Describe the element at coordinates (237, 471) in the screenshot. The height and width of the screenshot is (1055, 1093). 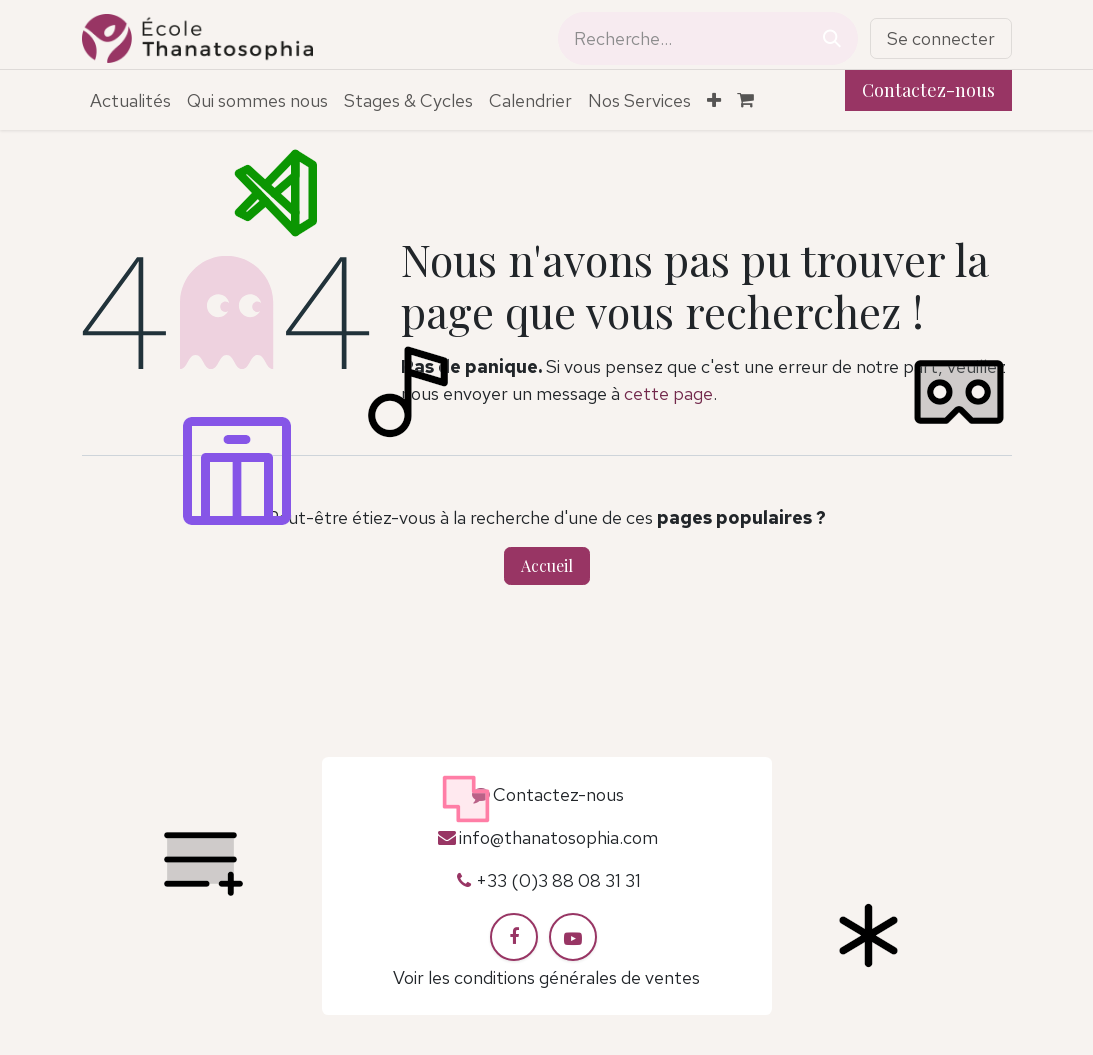
I see `indicates elevator access nearby` at that location.